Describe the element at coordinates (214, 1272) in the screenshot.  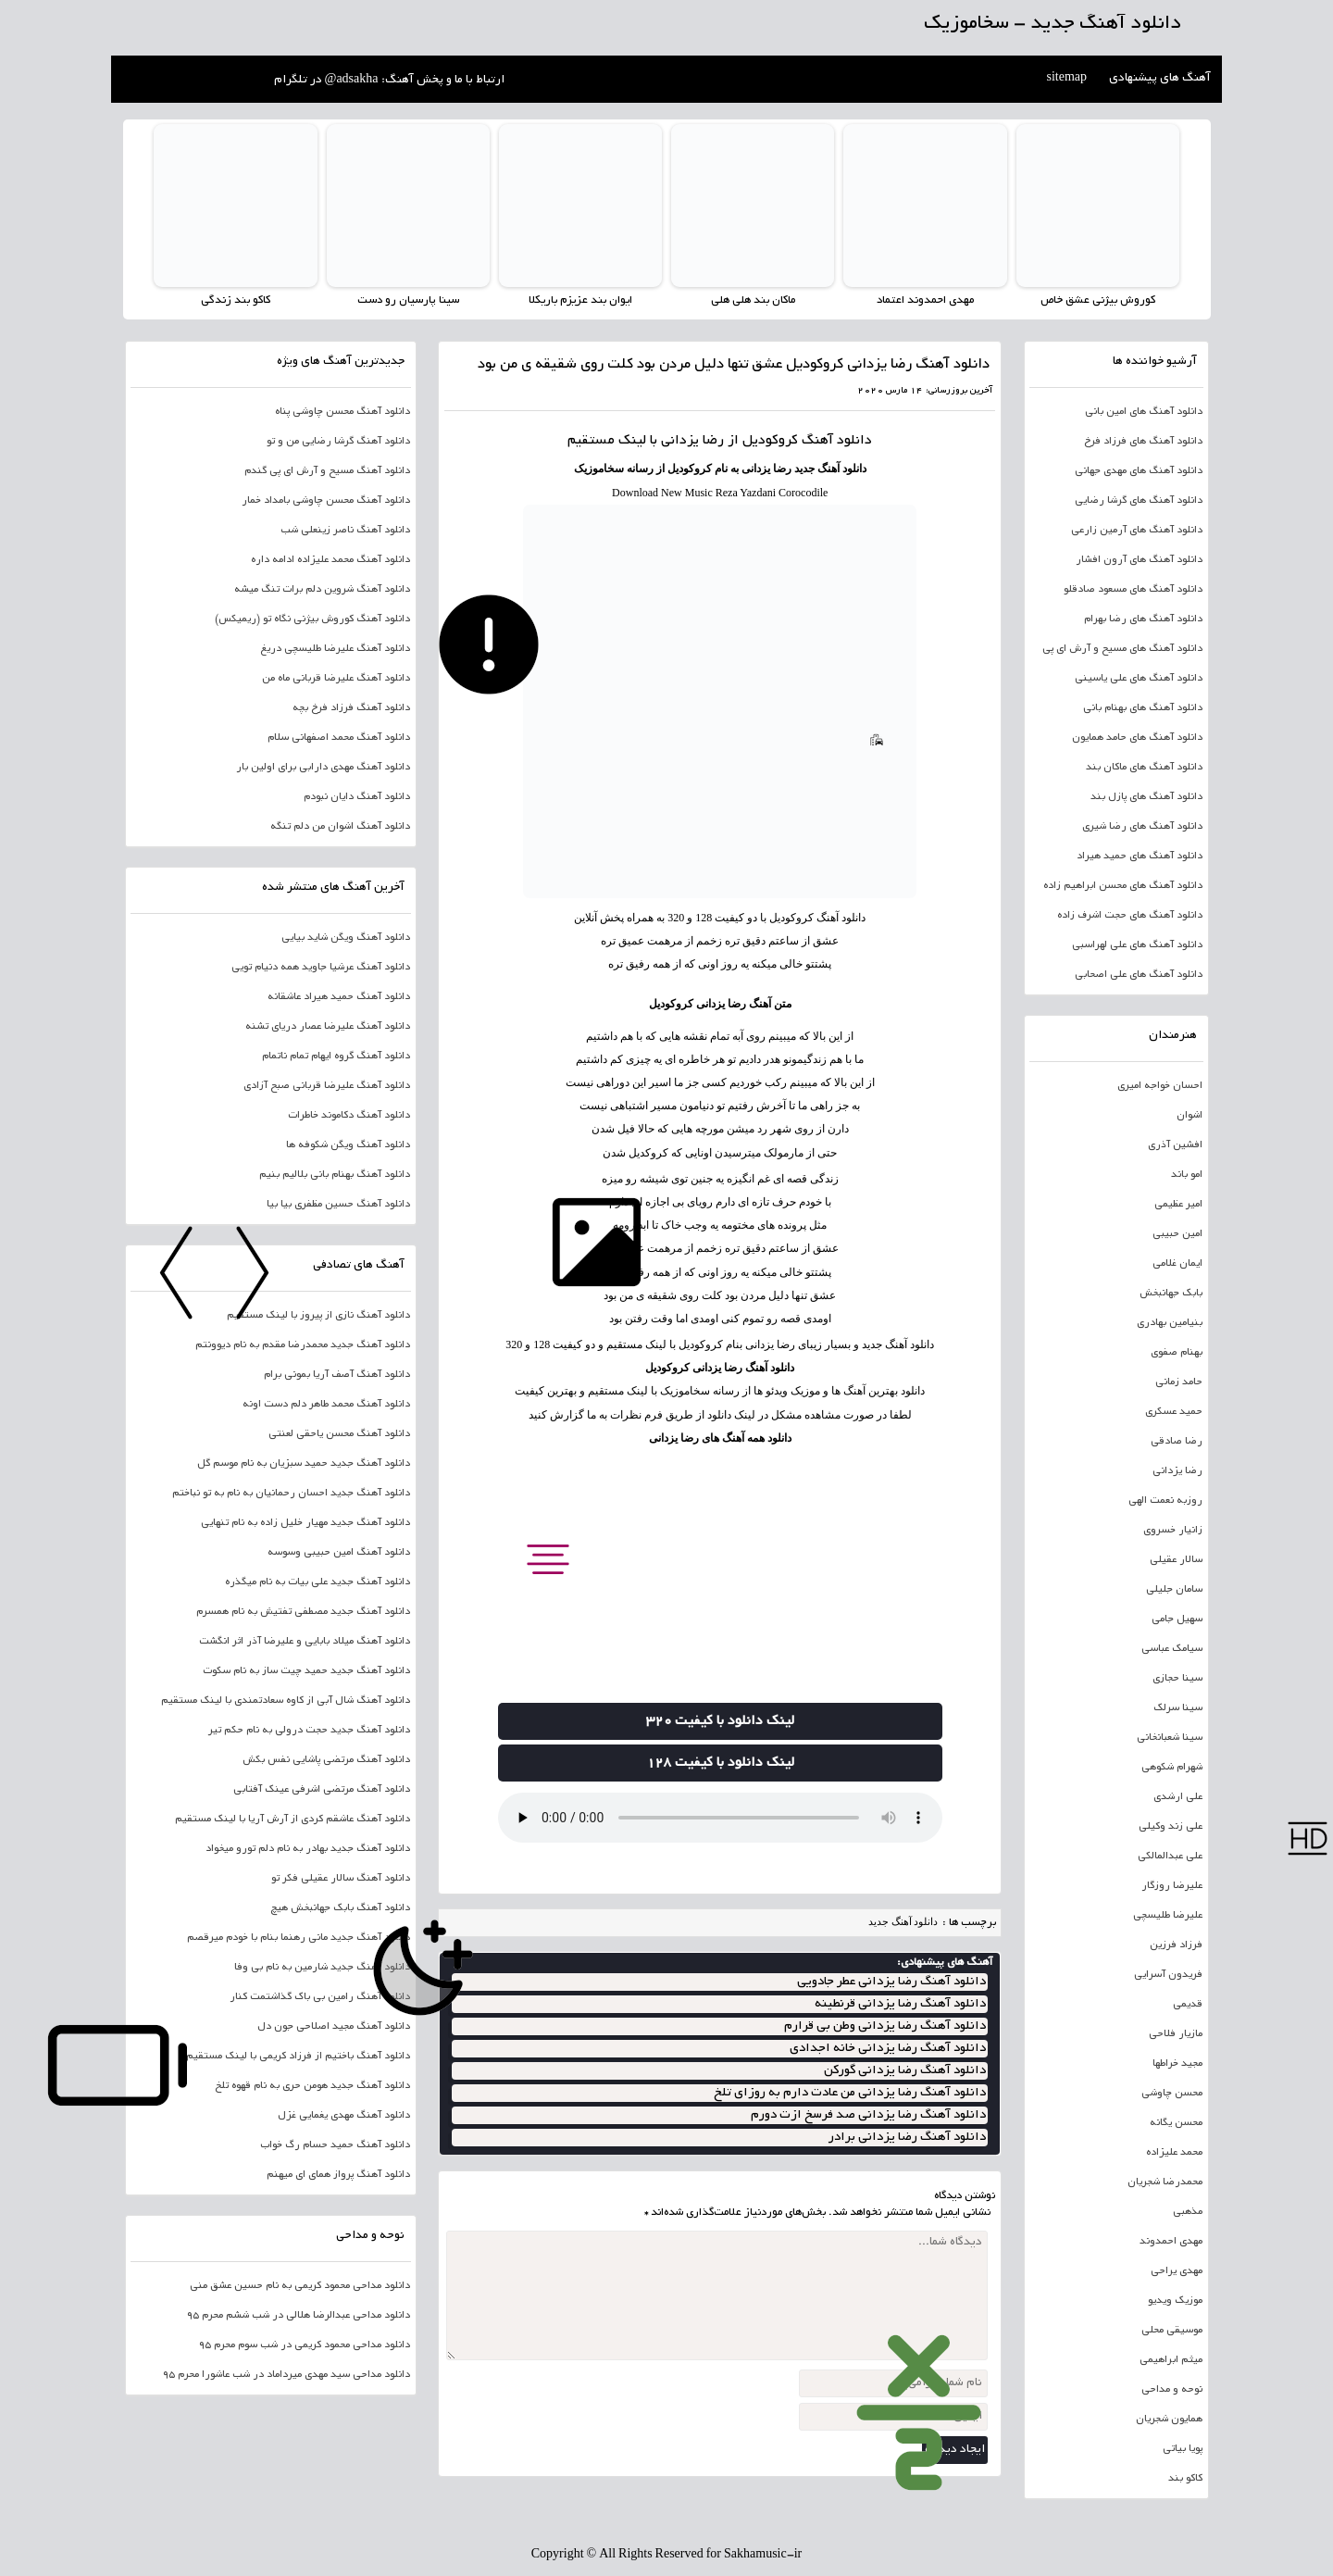
I see `view or edit code/markup` at that location.